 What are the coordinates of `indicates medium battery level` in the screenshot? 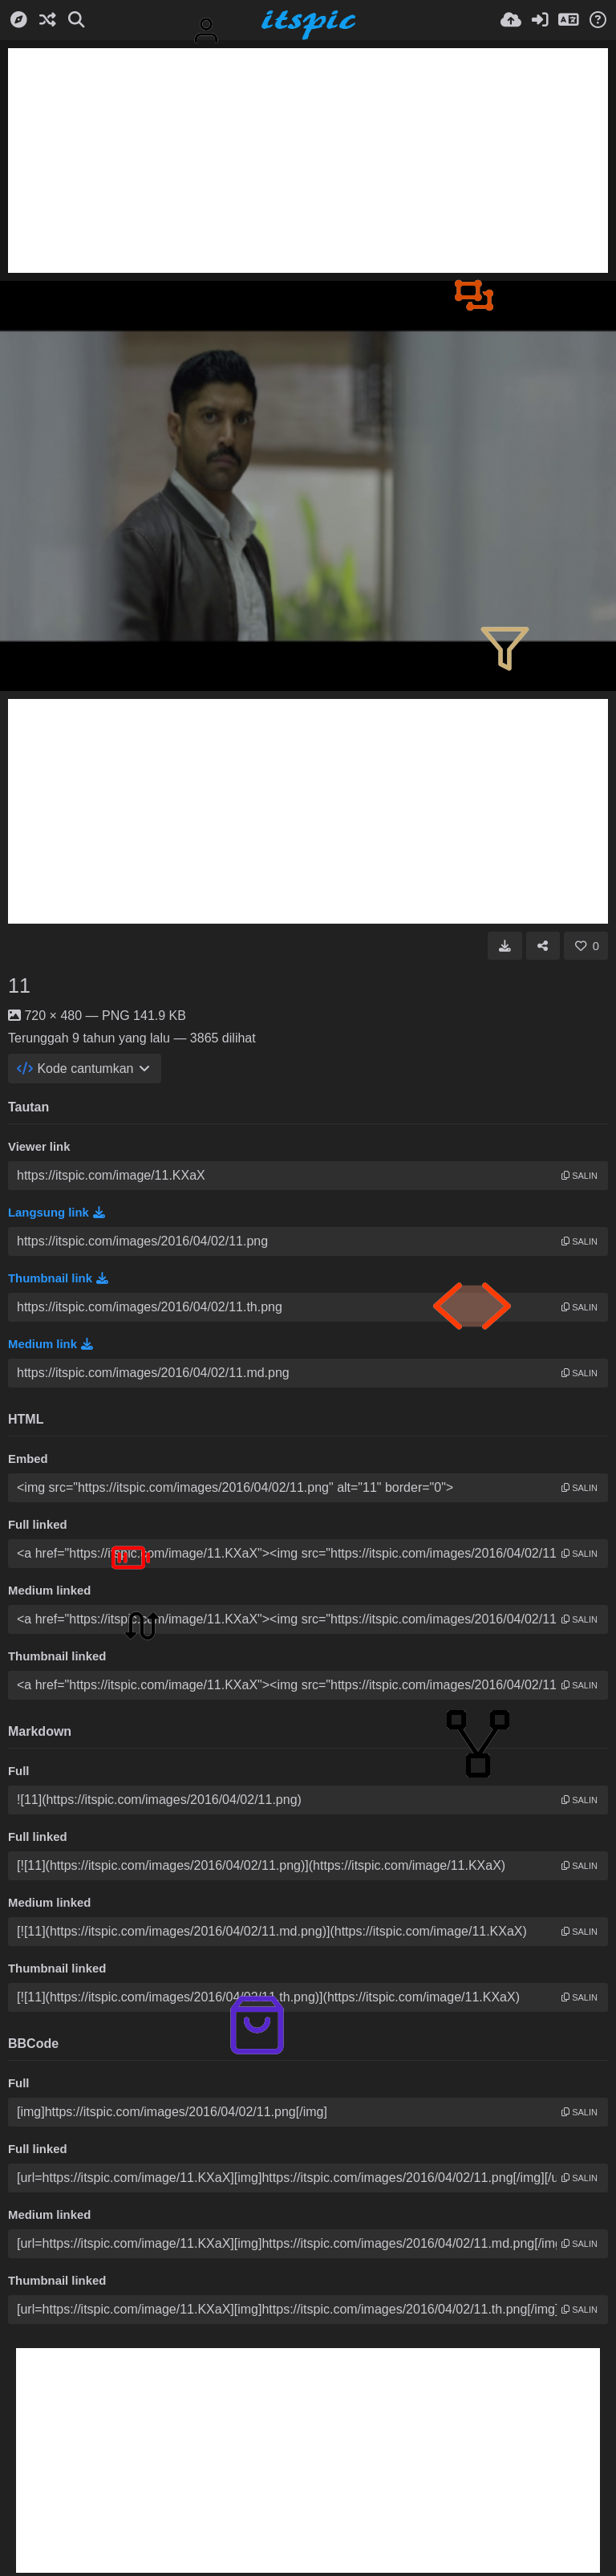 It's located at (131, 1558).